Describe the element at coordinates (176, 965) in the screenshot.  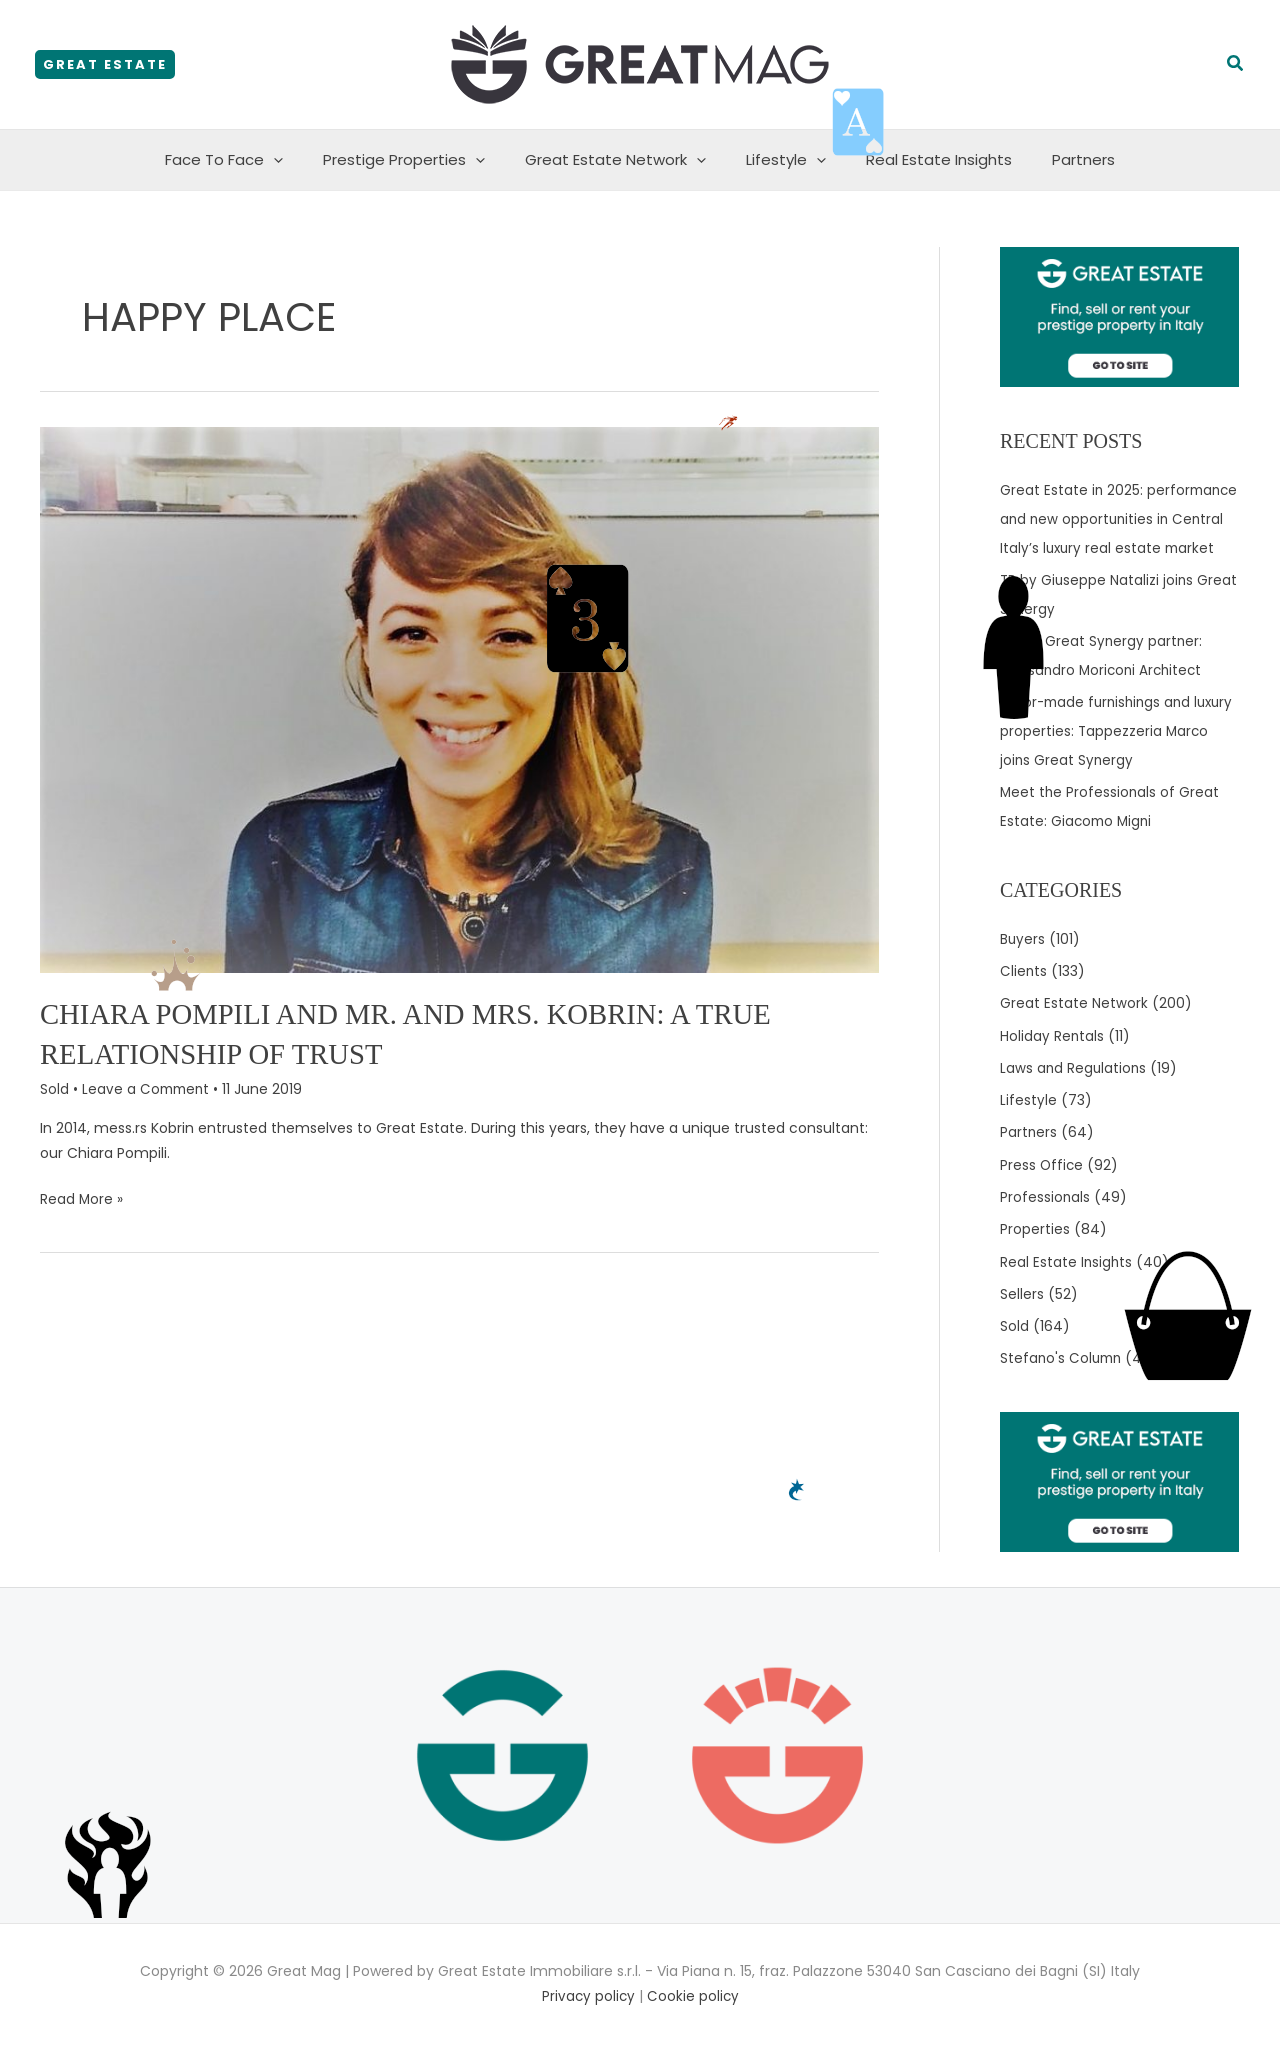
I see `indicates a splash effect or water impact in gameplay` at that location.